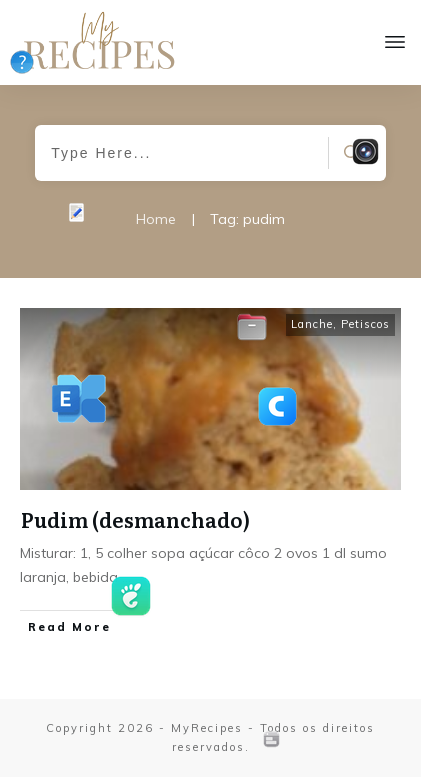 This screenshot has height=777, width=421. What do you see at coordinates (277, 406) in the screenshot?
I see `open the Cura 3D printing slicer application` at bounding box center [277, 406].